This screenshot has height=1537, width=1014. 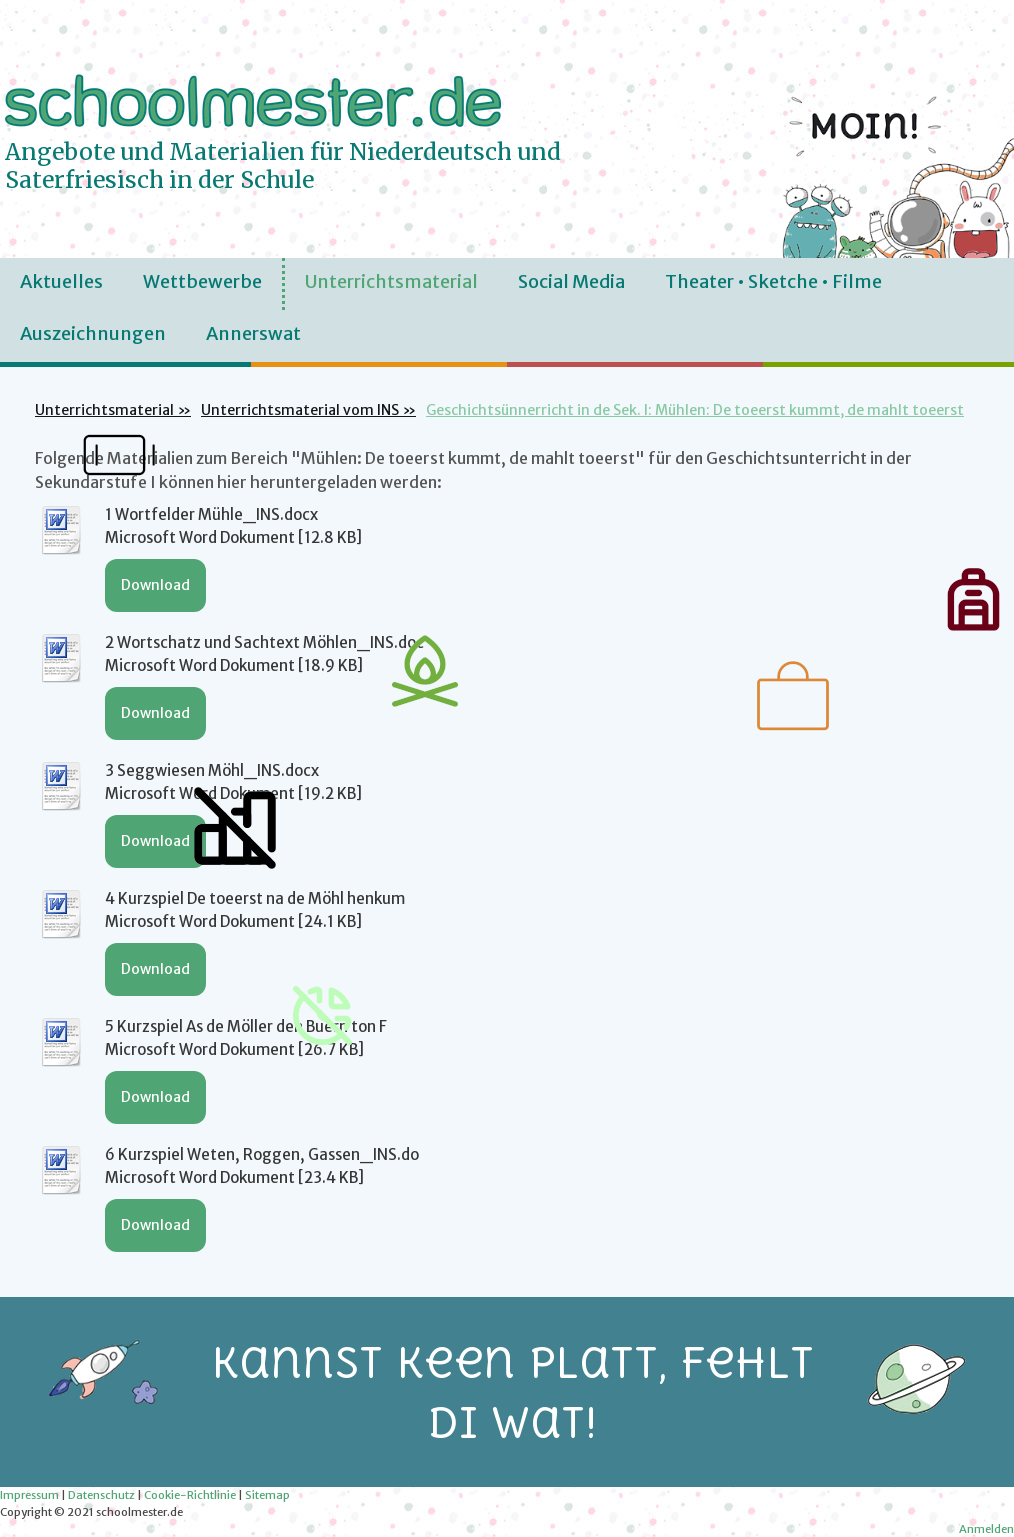 What do you see at coordinates (793, 700) in the screenshot?
I see `view your shopping bag` at bounding box center [793, 700].